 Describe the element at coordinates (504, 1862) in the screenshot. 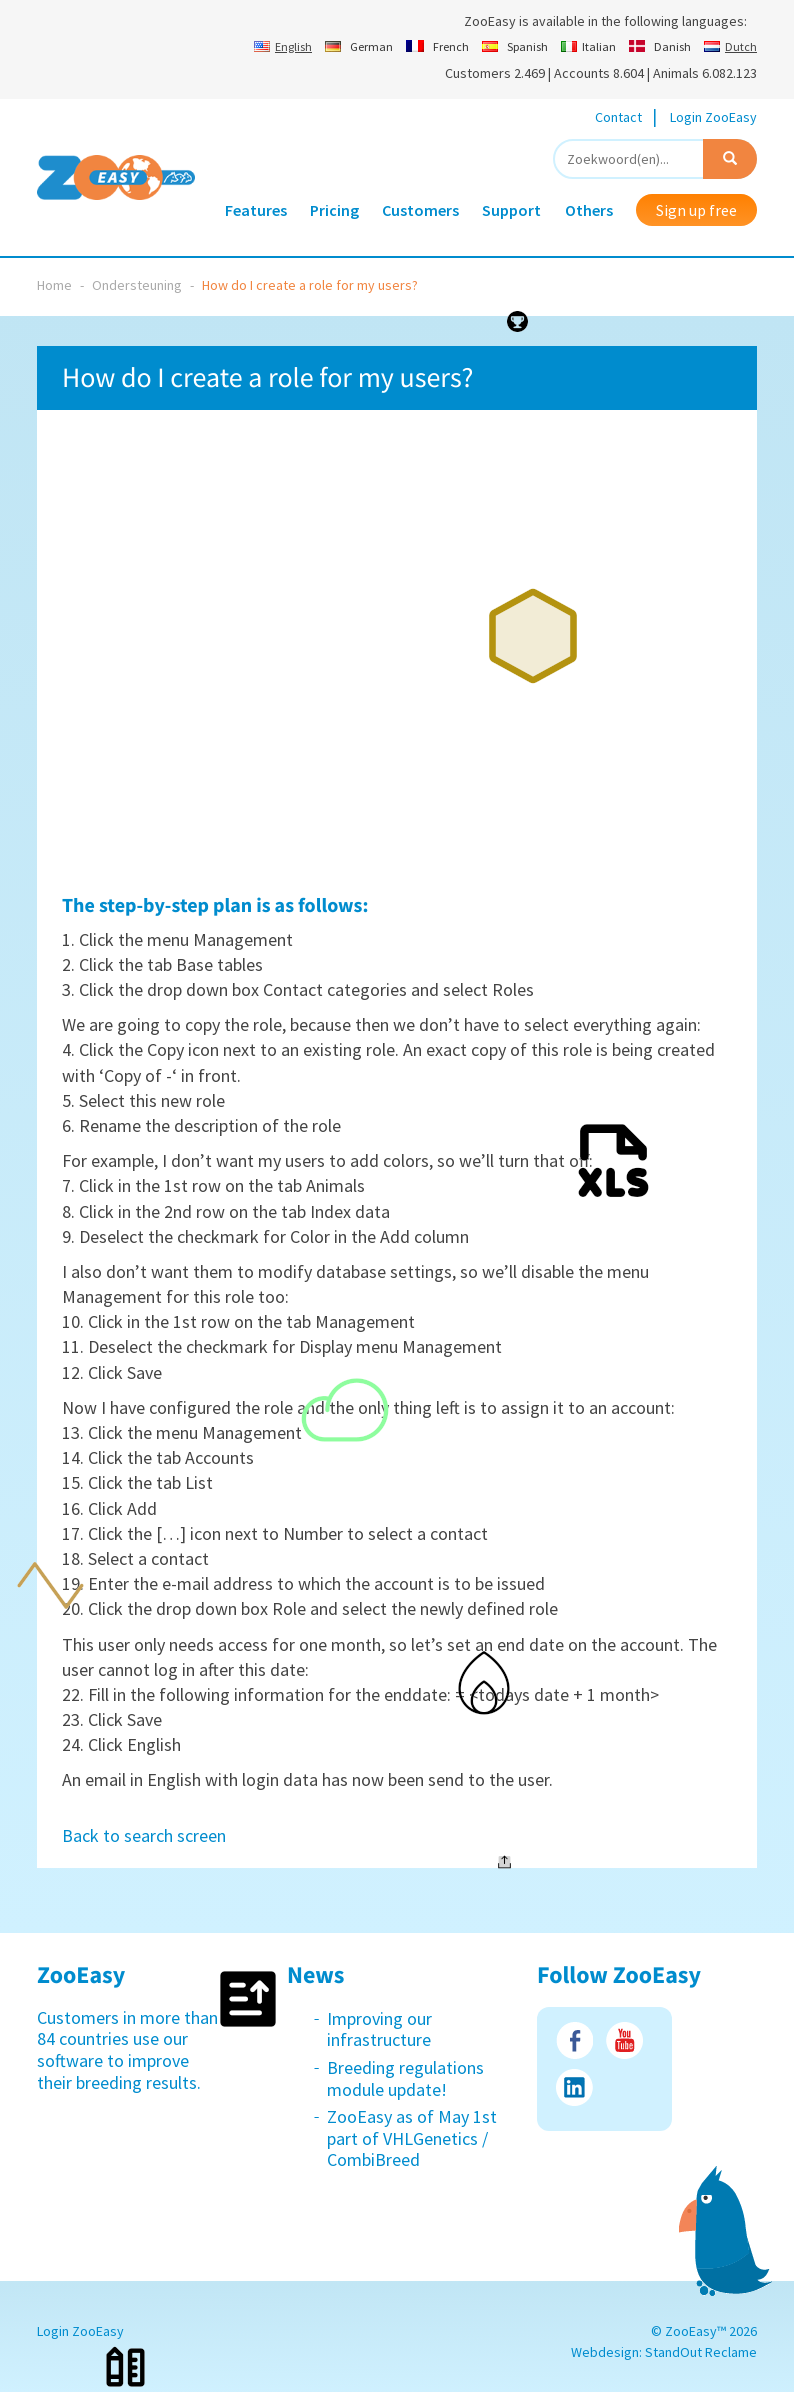

I see `upload a file or document` at that location.